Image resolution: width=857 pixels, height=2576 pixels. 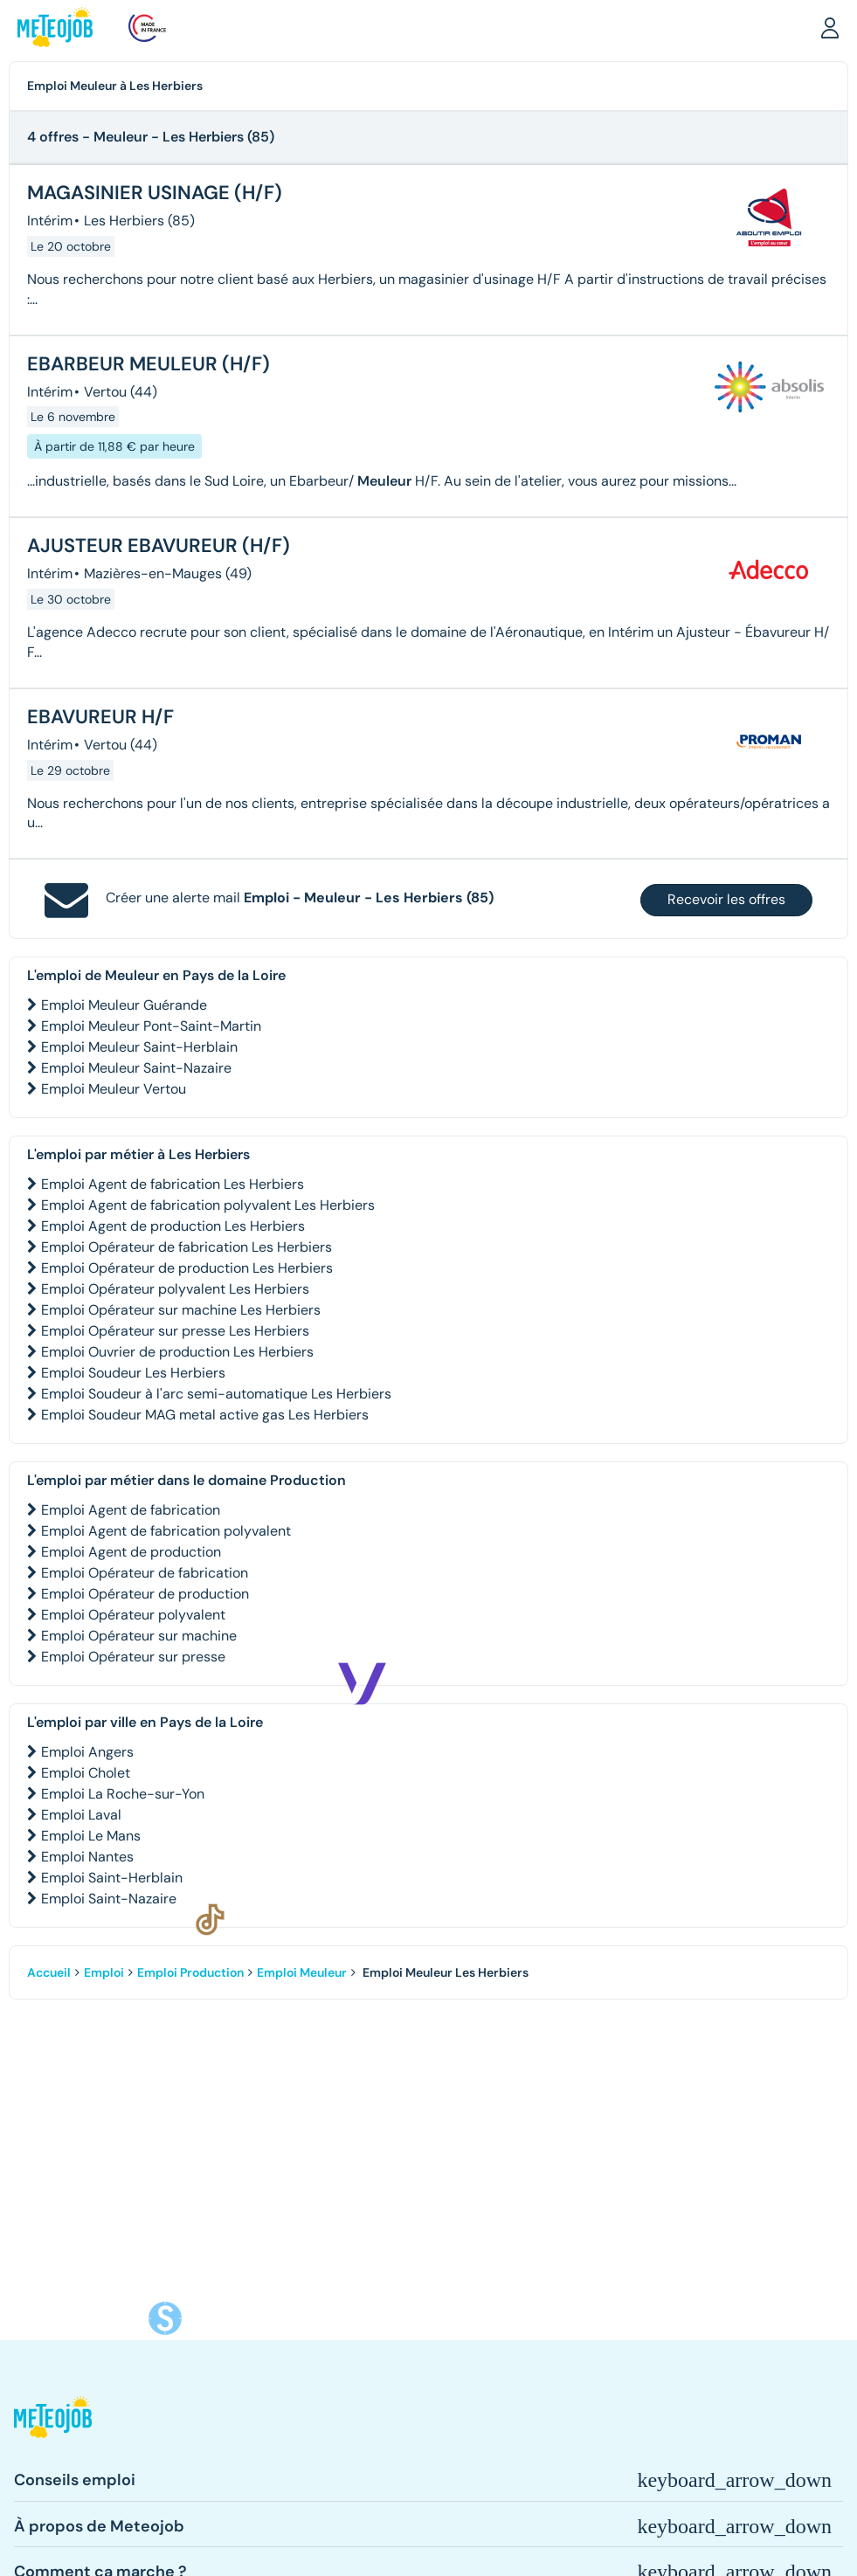 What do you see at coordinates (362, 1683) in the screenshot?
I see `vonage app or service` at bounding box center [362, 1683].